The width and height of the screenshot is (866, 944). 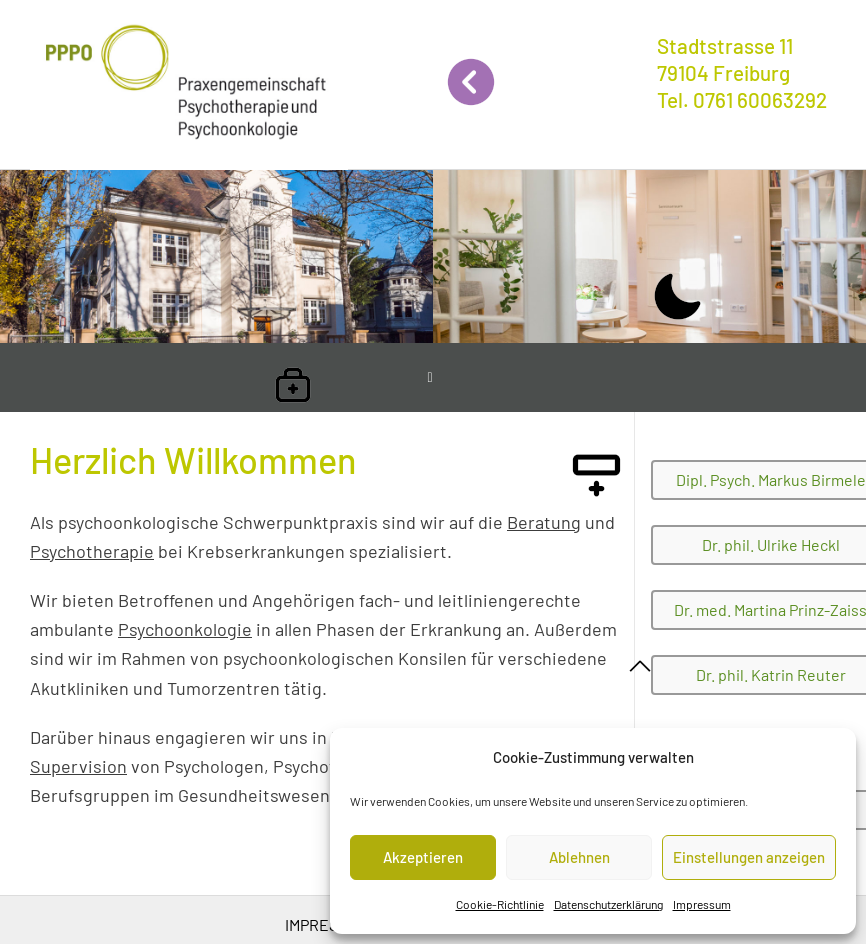 What do you see at coordinates (596, 475) in the screenshot?
I see `insert a new row below` at bounding box center [596, 475].